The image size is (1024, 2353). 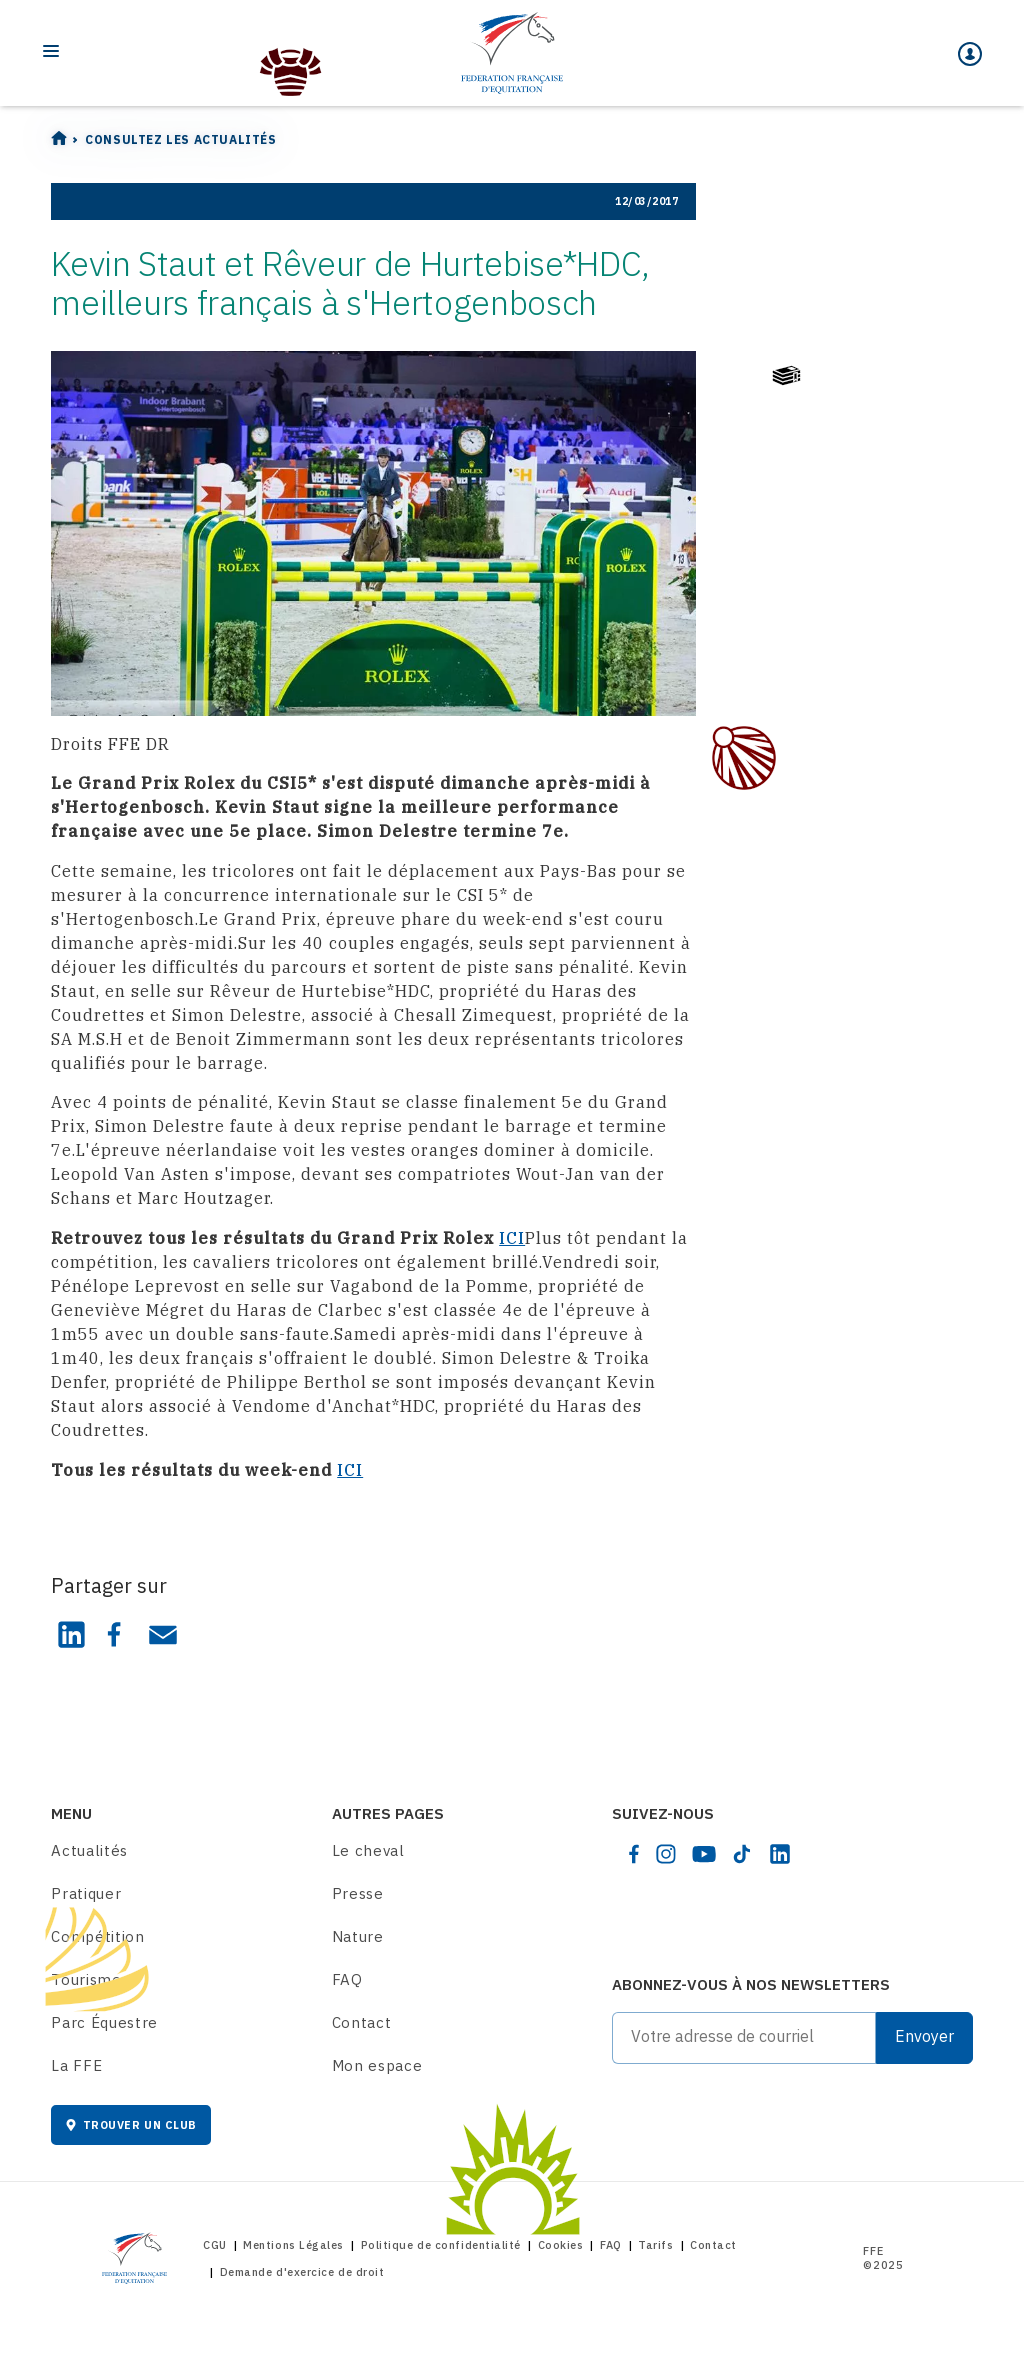 I want to click on equip body armor, so click(x=290, y=71).